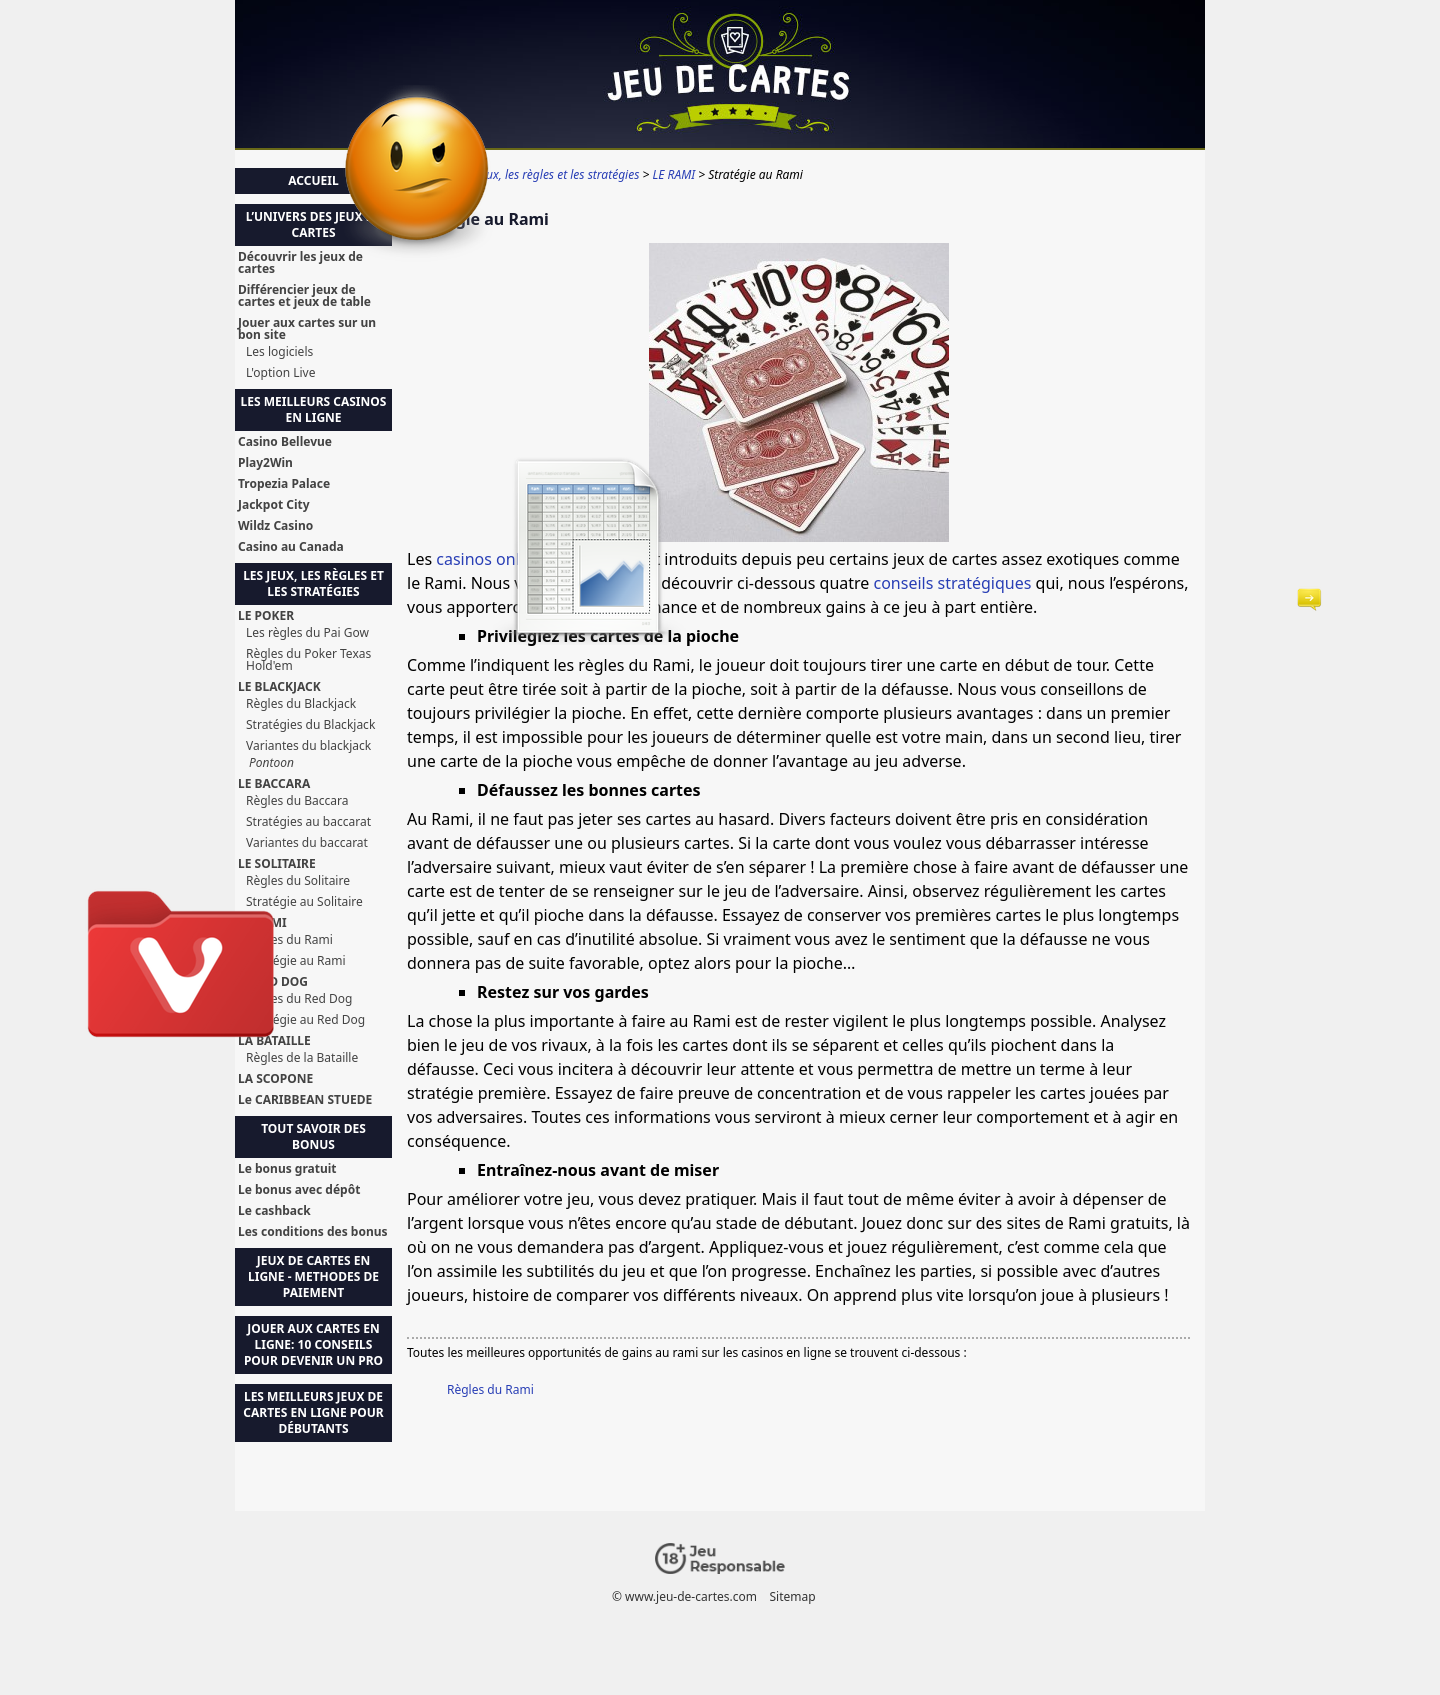  What do you see at coordinates (1309, 599) in the screenshot?
I see `user status: away or stepped out` at bounding box center [1309, 599].